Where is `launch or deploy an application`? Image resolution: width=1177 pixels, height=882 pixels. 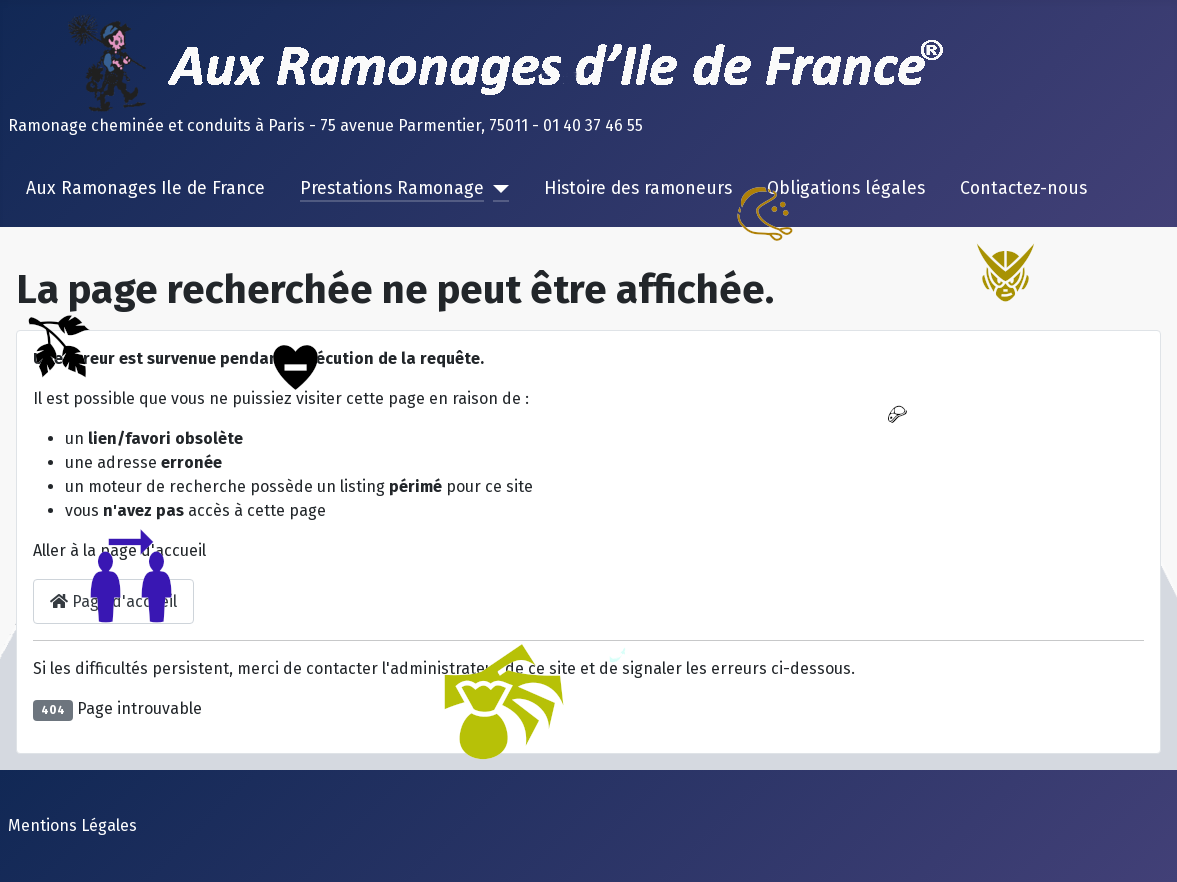 launch or deploy an application is located at coordinates (617, 654).